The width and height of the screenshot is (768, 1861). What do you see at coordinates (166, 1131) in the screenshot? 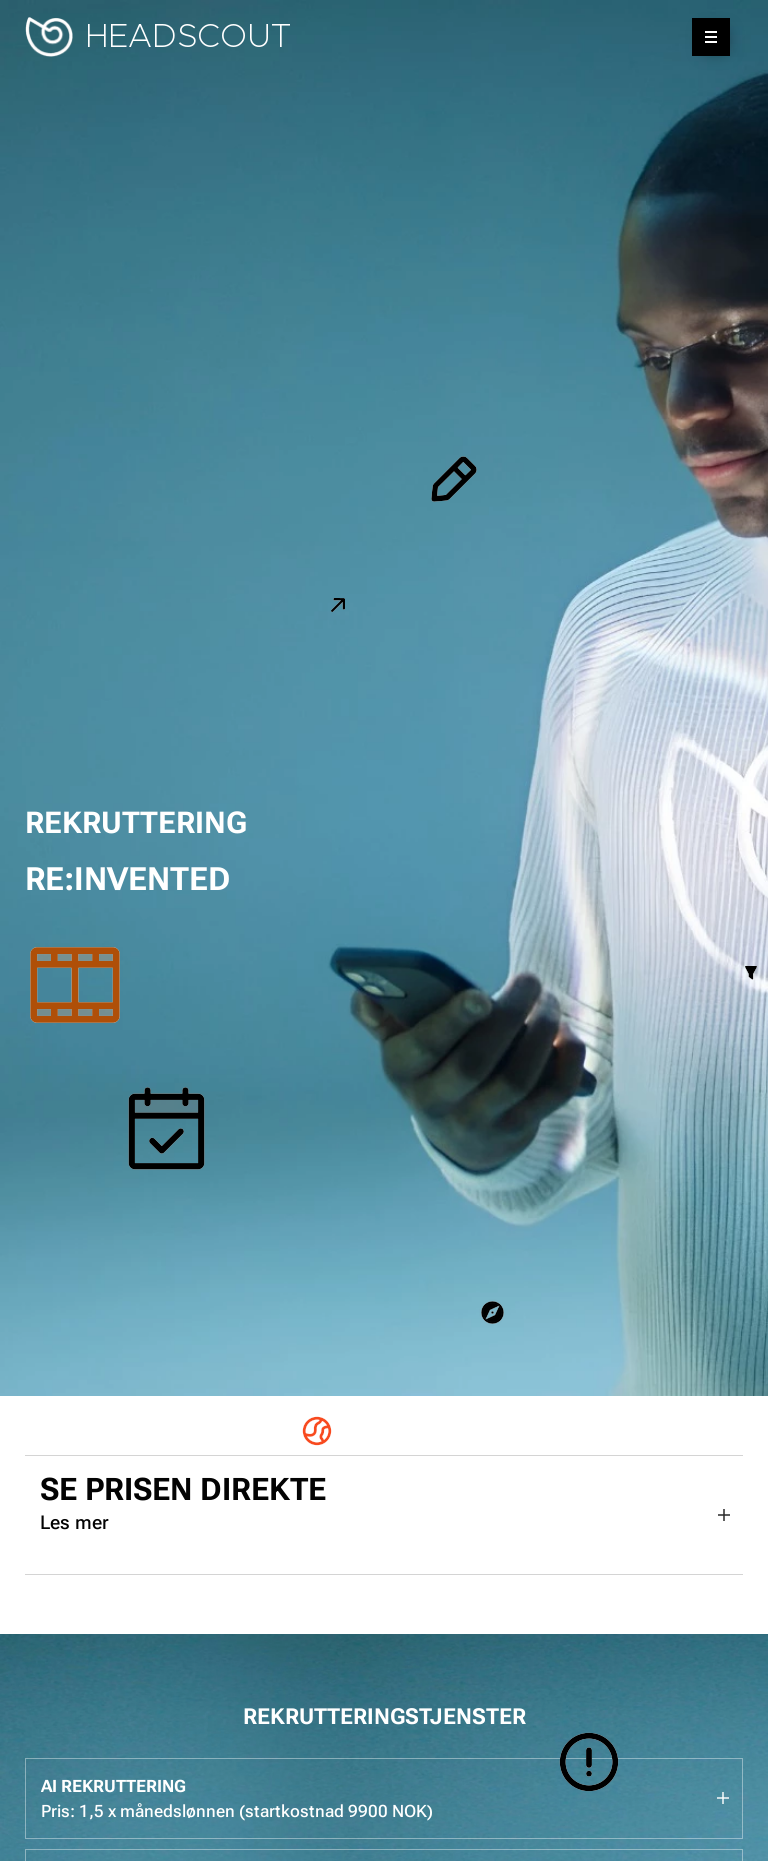
I see `confirm or complete a scheduled event` at bounding box center [166, 1131].